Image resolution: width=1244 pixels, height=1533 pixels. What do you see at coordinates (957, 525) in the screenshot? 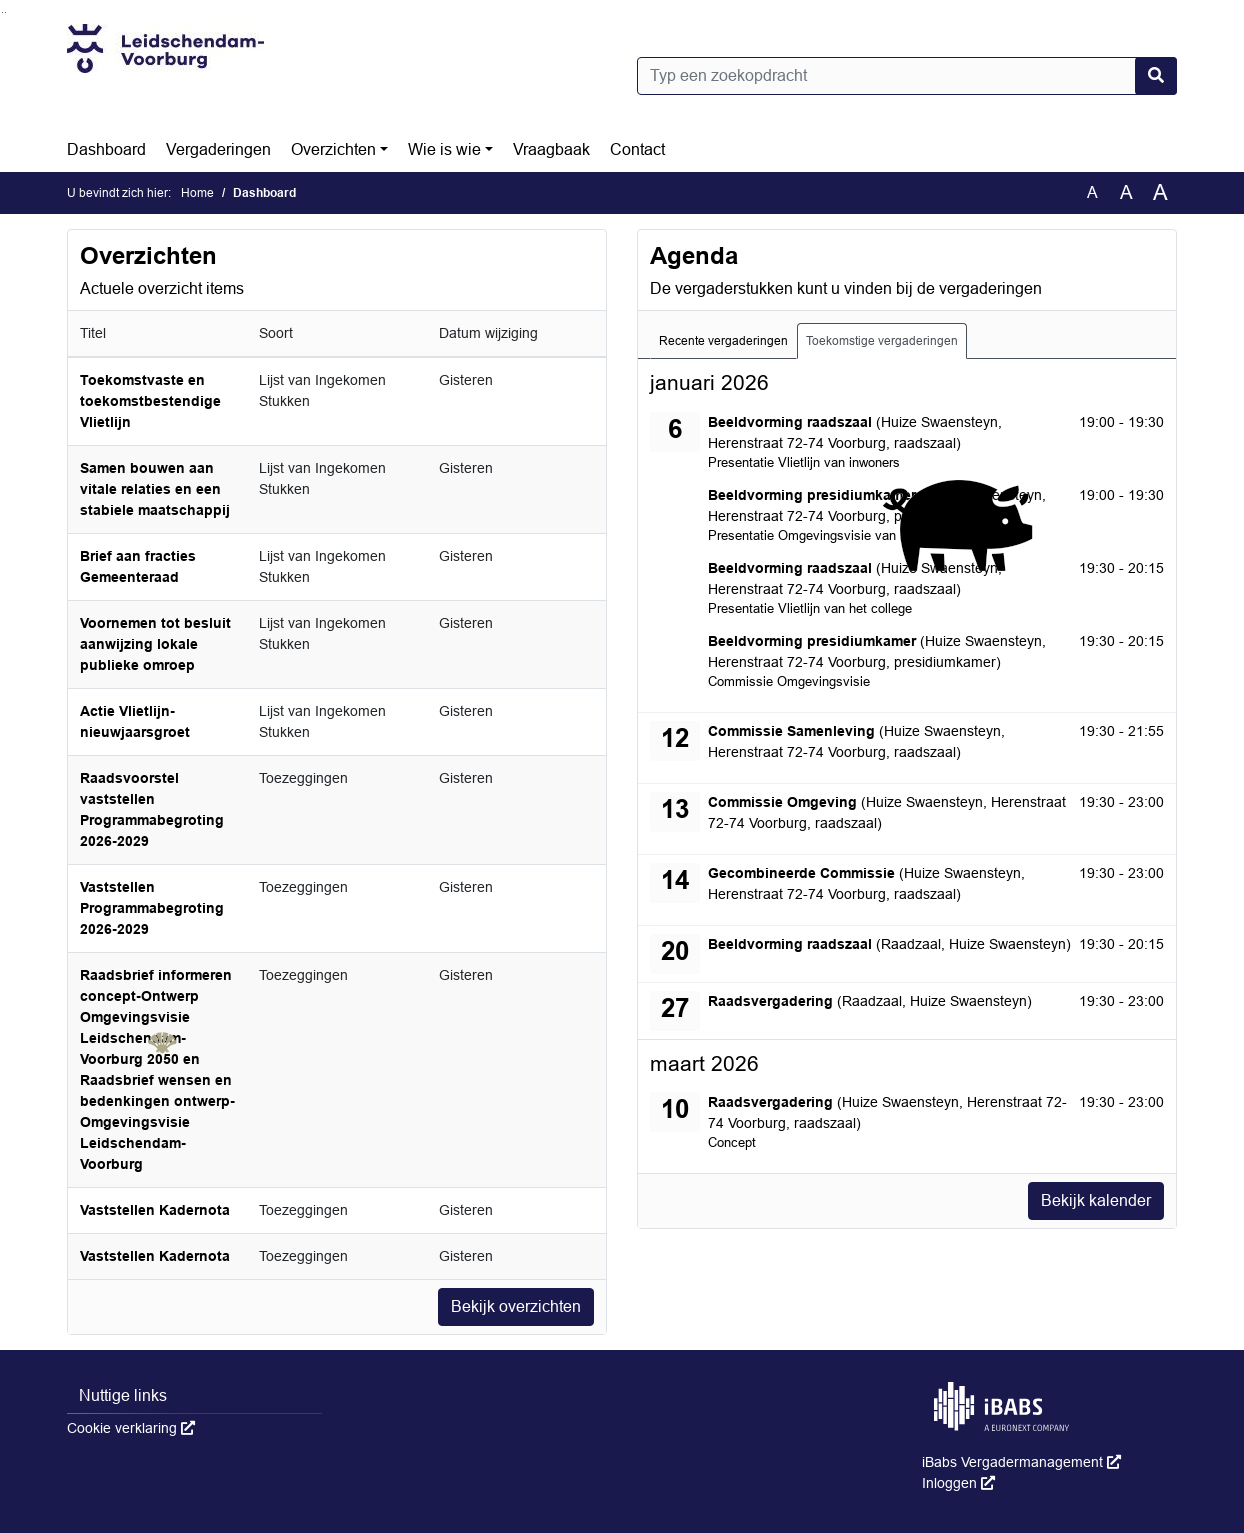
I see `view farm animals or livestock` at bounding box center [957, 525].